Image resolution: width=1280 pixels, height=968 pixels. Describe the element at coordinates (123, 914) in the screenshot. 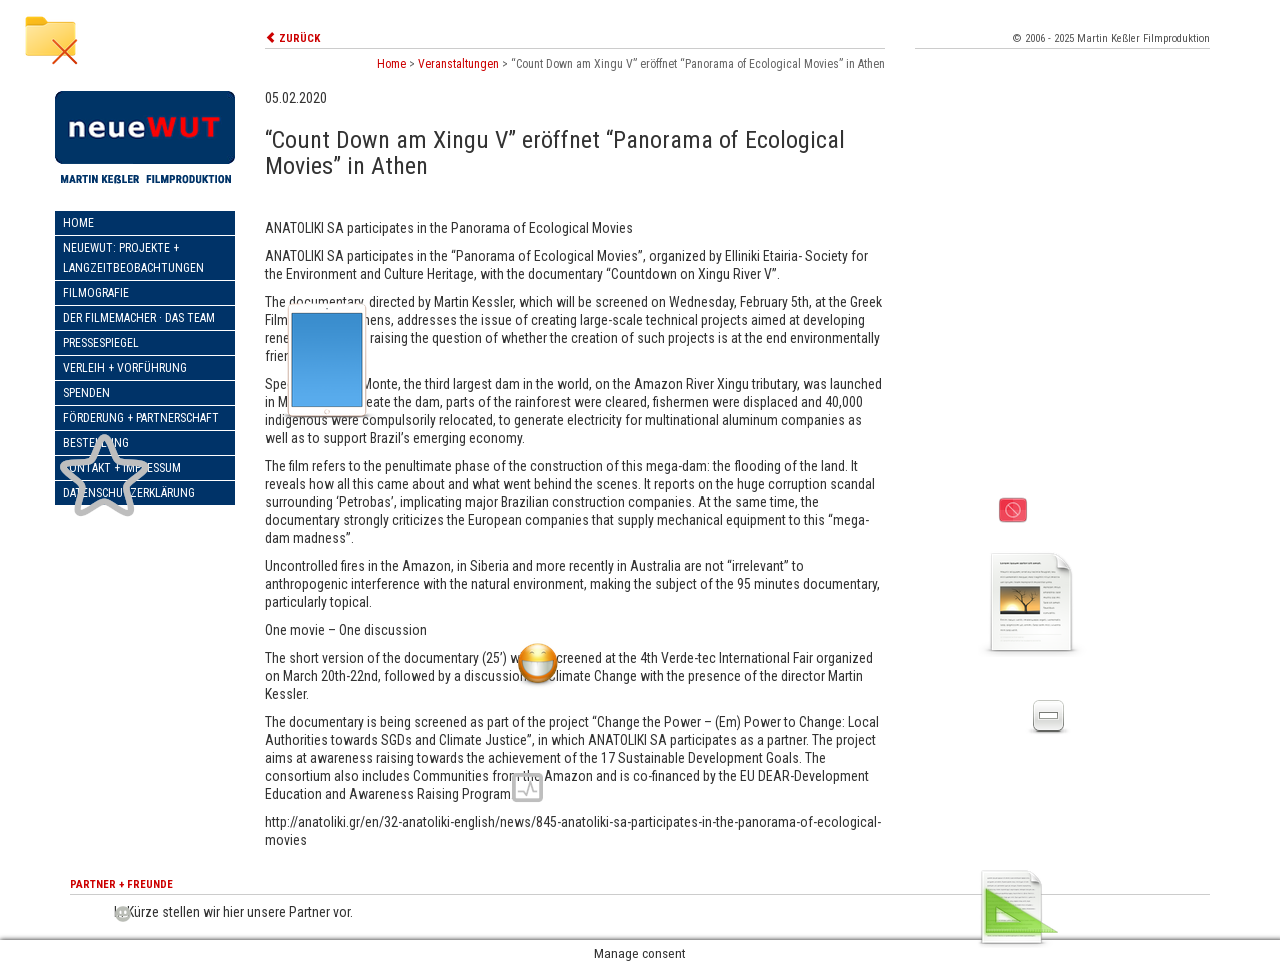

I see `add an emoji or reaction to a message` at that location.